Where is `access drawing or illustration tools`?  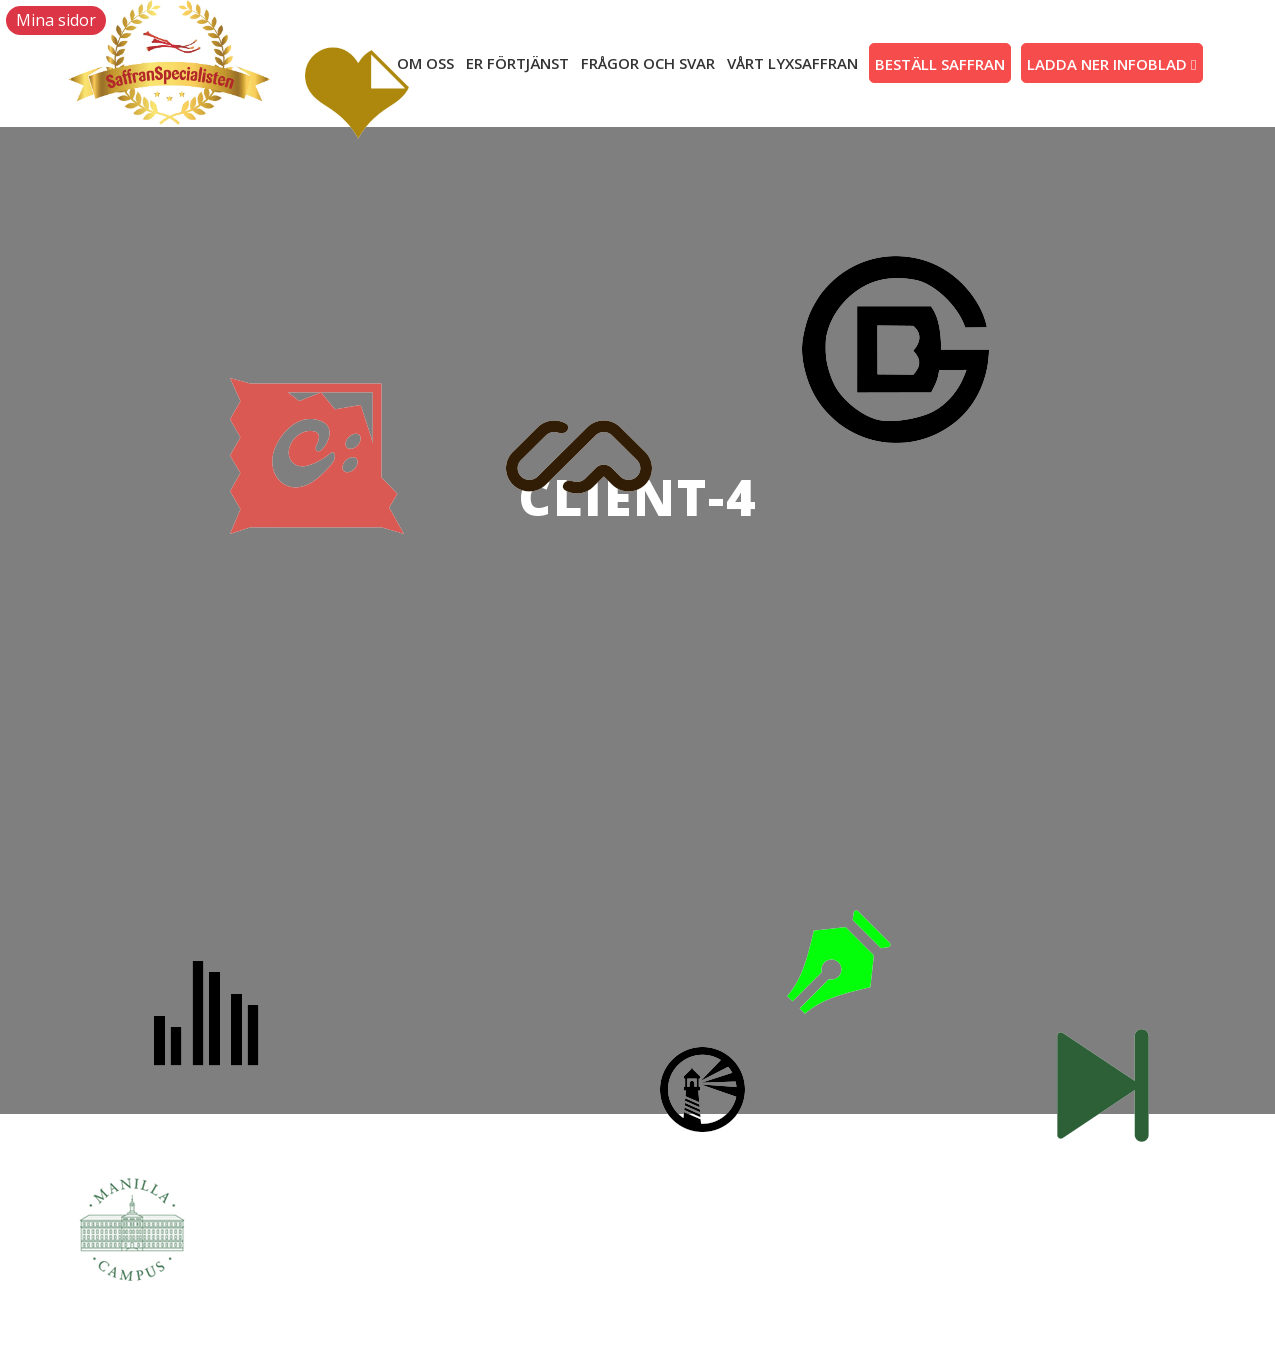 access drawing or illustration tools is located at coordinates (835, 961).